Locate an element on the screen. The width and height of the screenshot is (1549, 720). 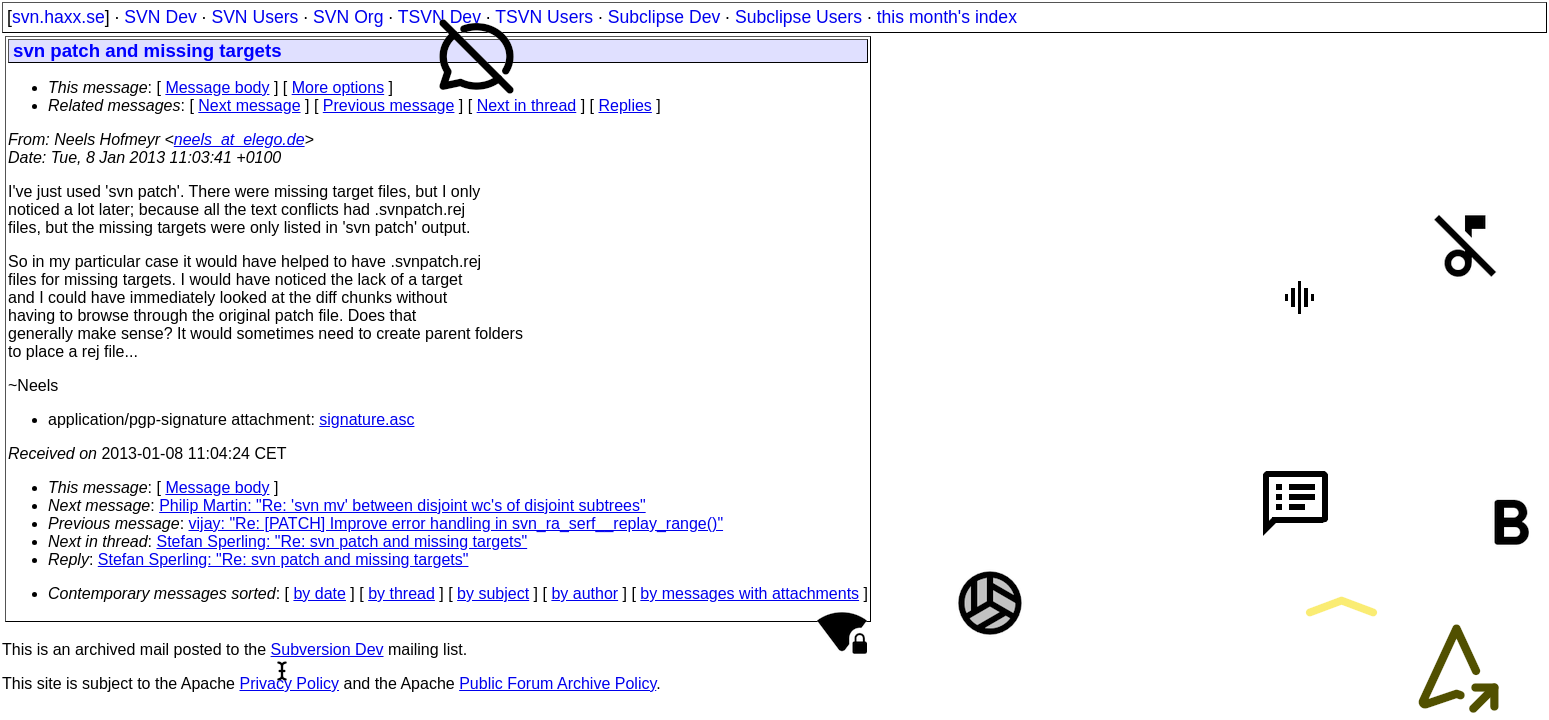
connected to a secure or password-protected wifi network is located at coordinates (842, 633).